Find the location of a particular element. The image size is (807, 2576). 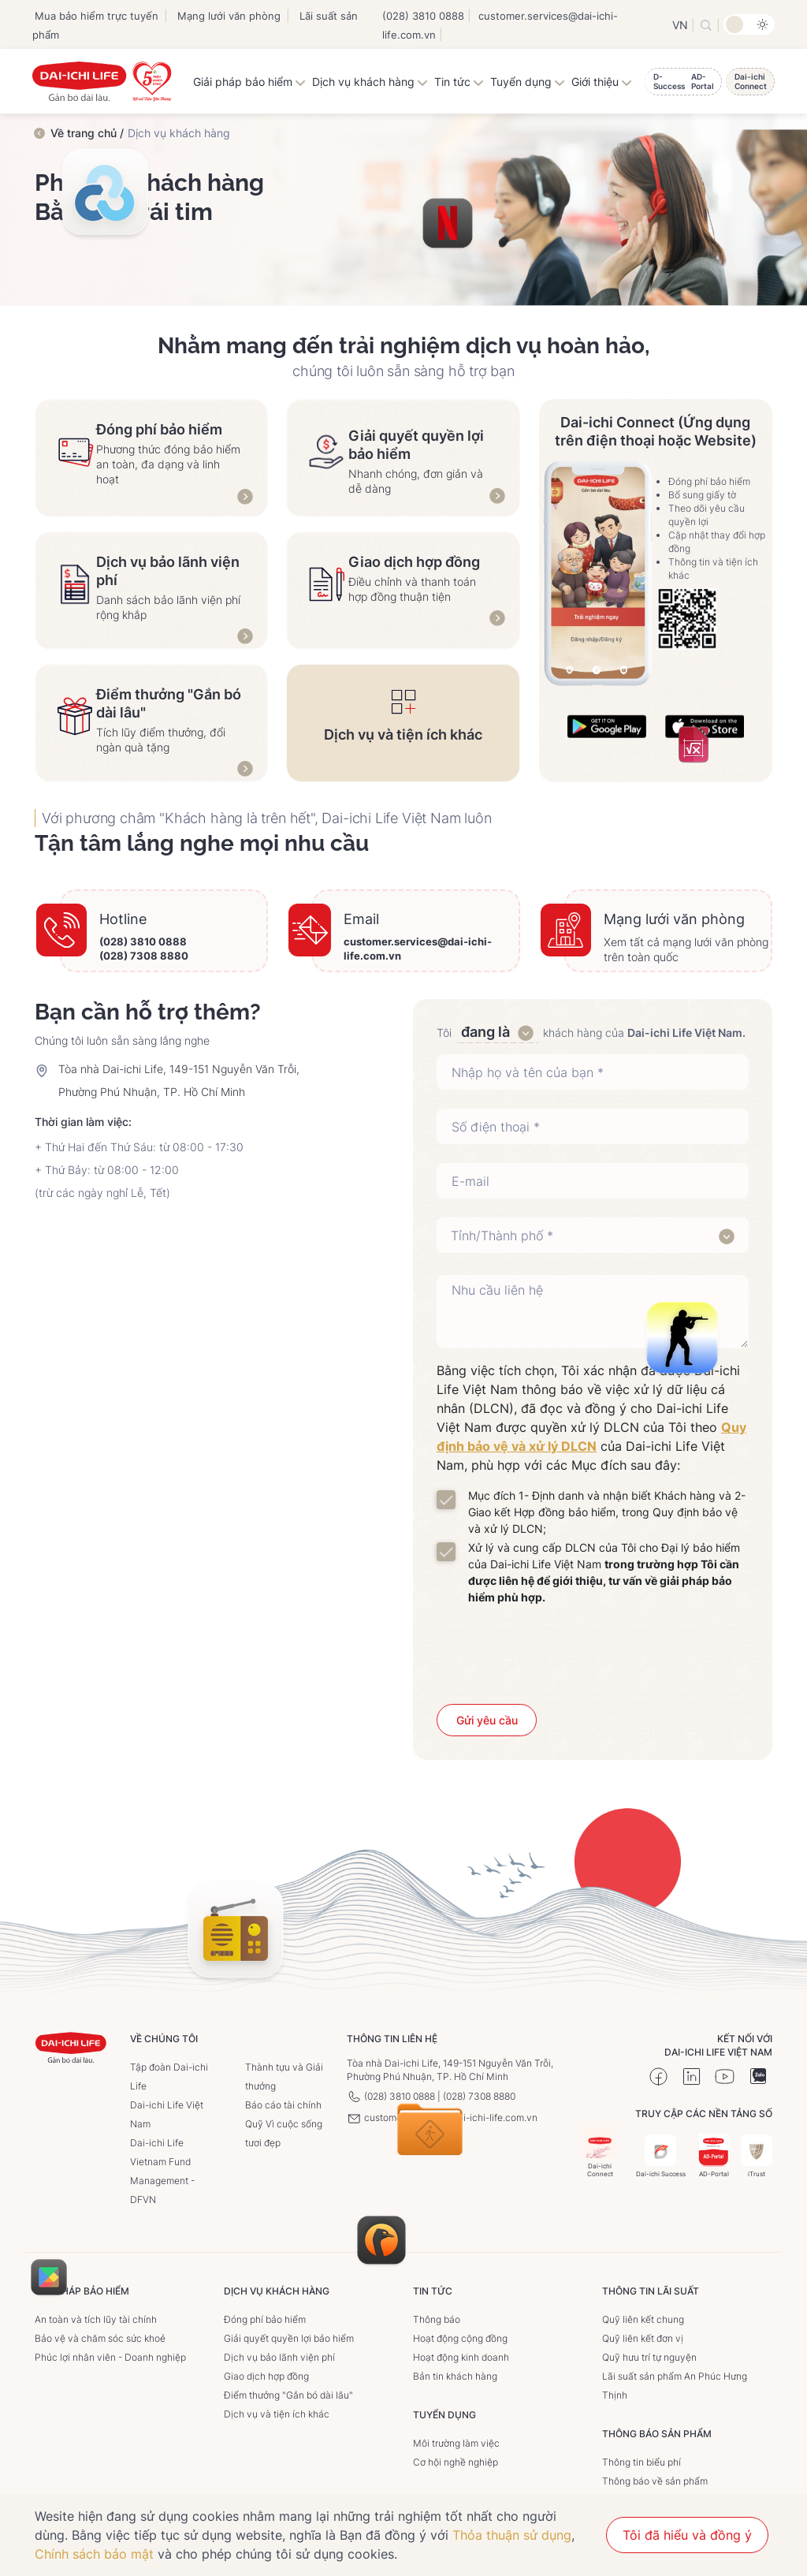

launch qemu virtual machine emulator is located at coordinates (381, 2240).